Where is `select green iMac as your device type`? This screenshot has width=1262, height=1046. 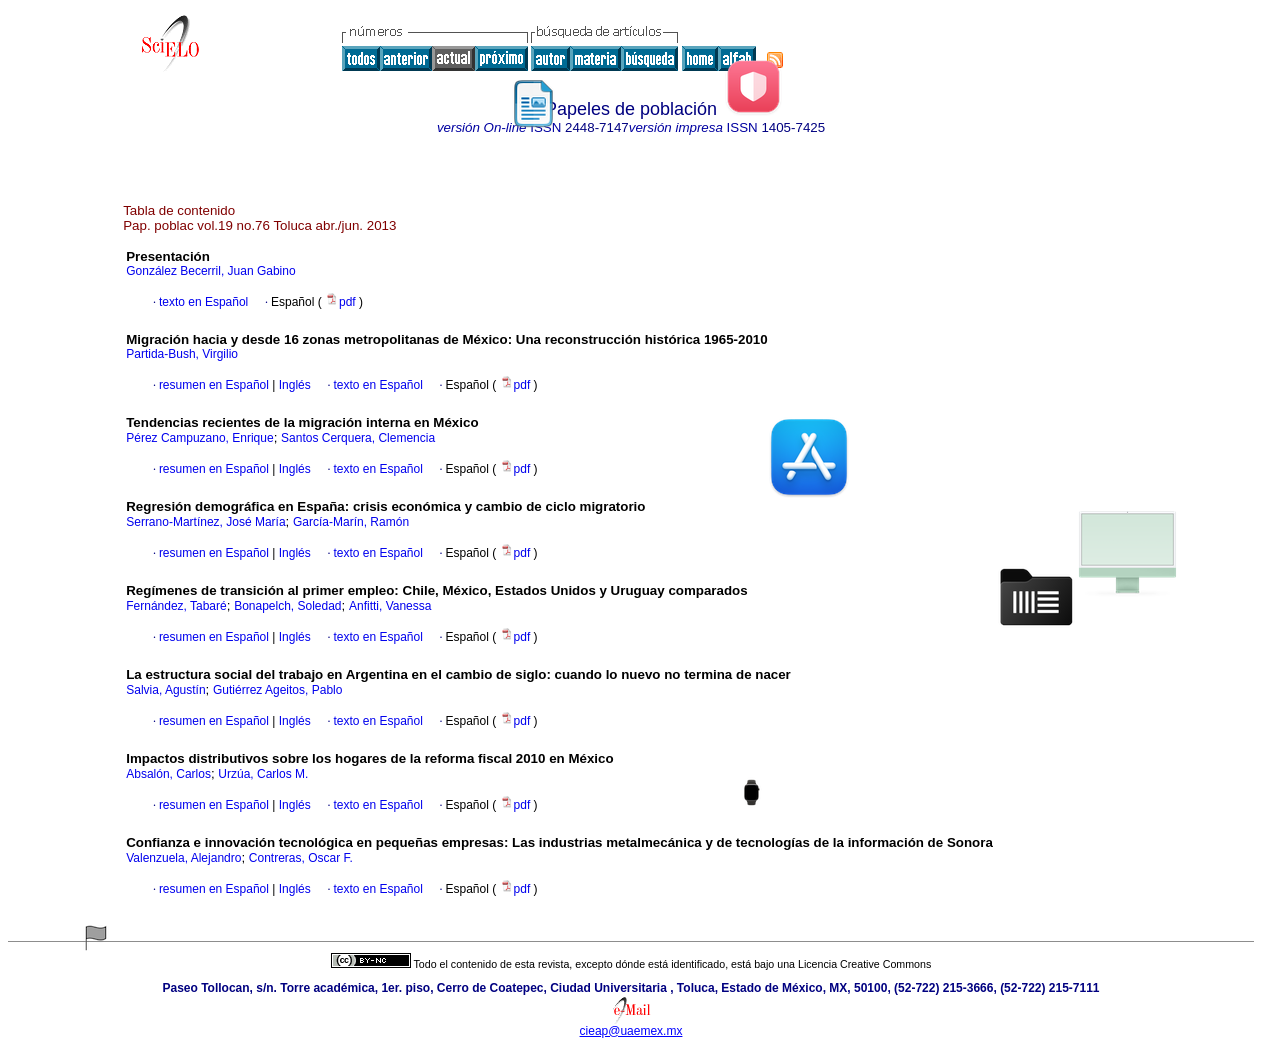 select green iMac as your device type is located at coordinates (1127, 550).